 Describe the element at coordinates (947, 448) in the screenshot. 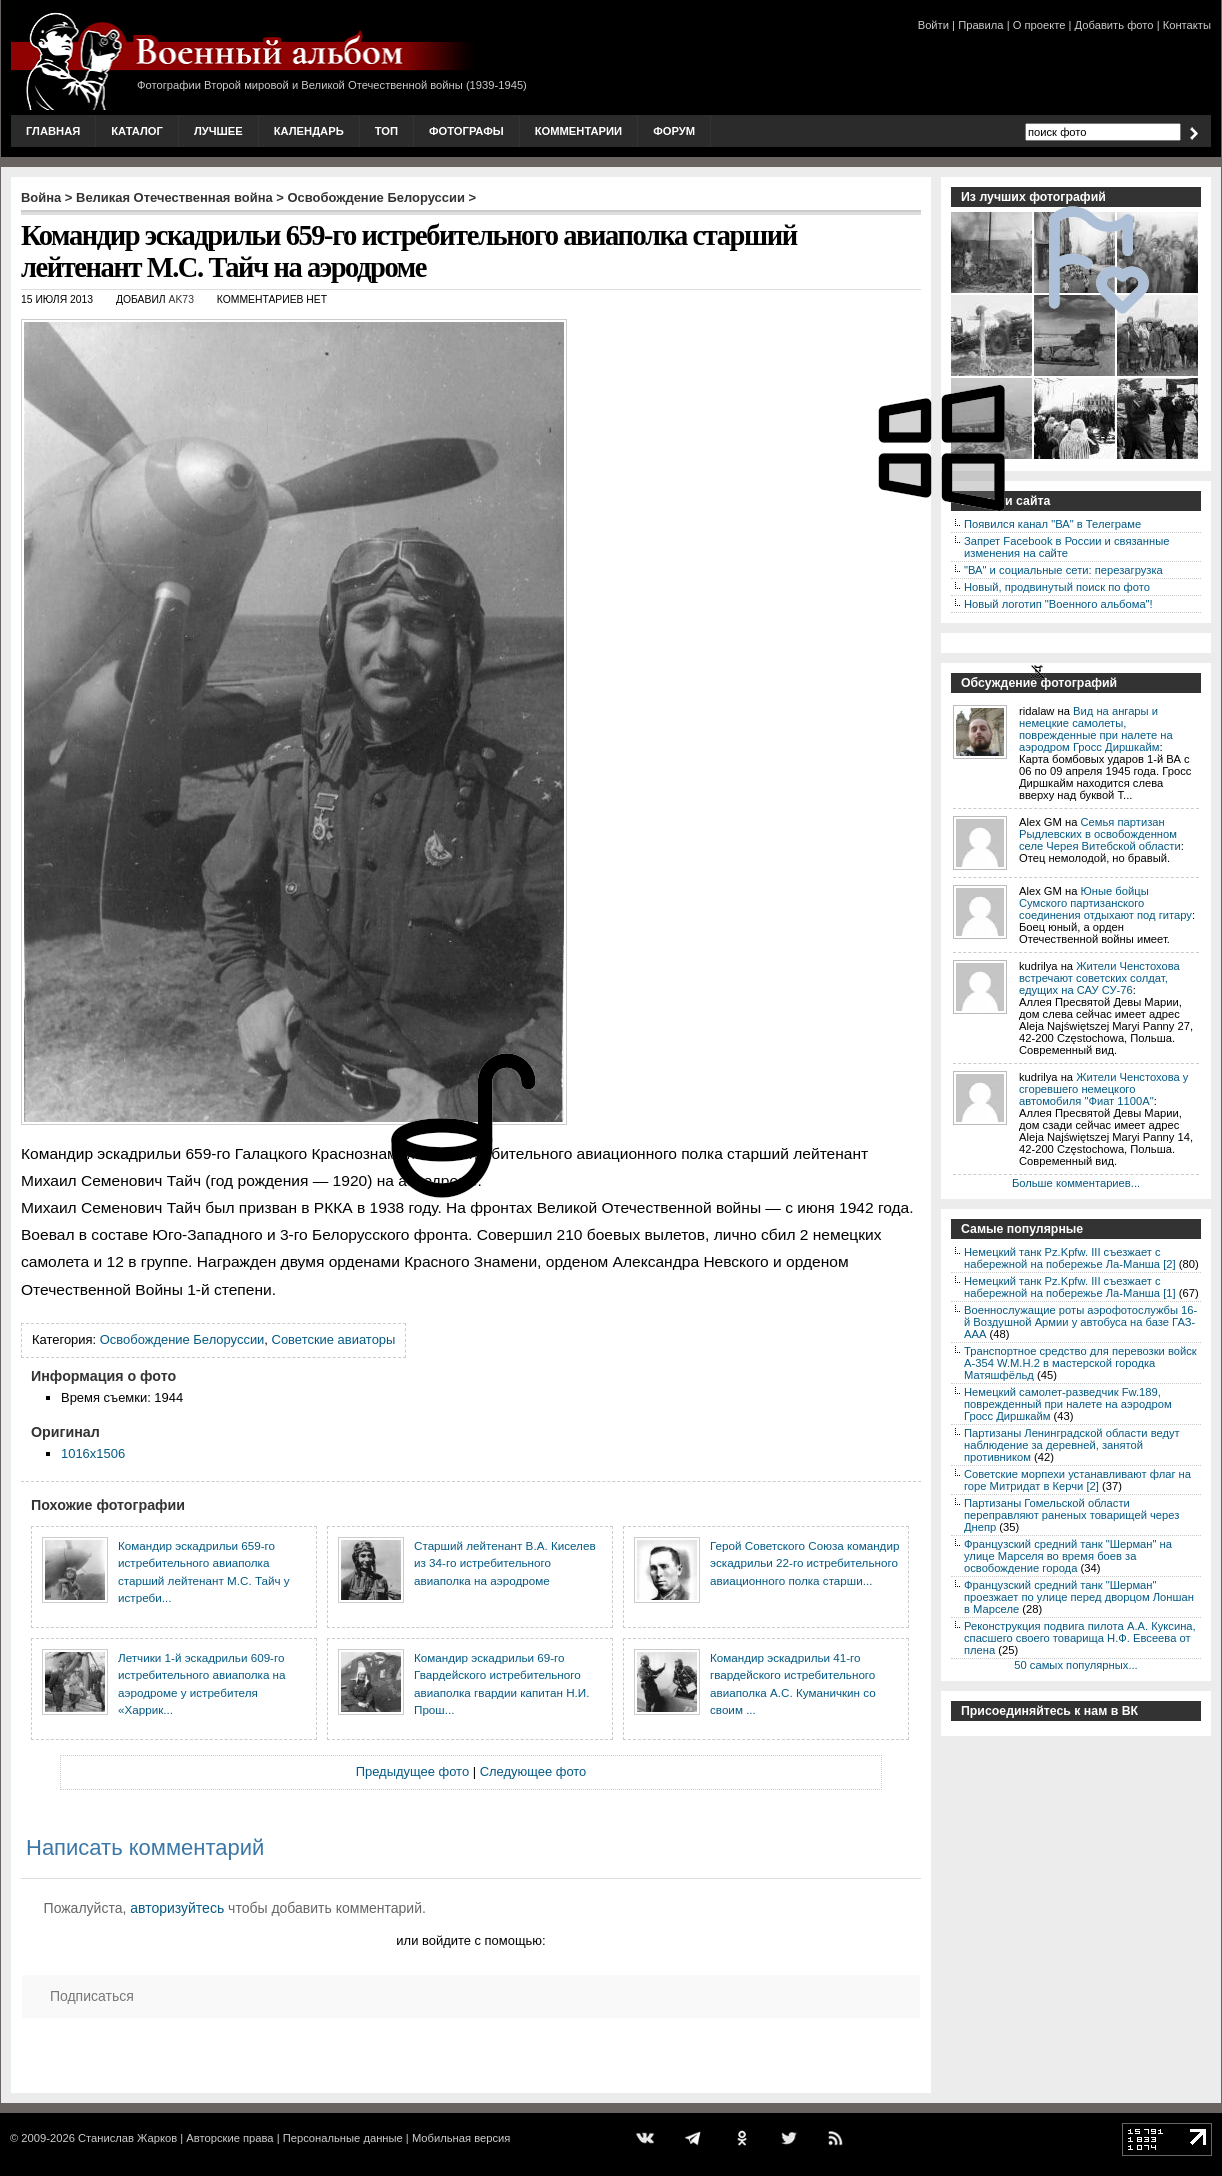

I see `open the Windows start menu` at that location.